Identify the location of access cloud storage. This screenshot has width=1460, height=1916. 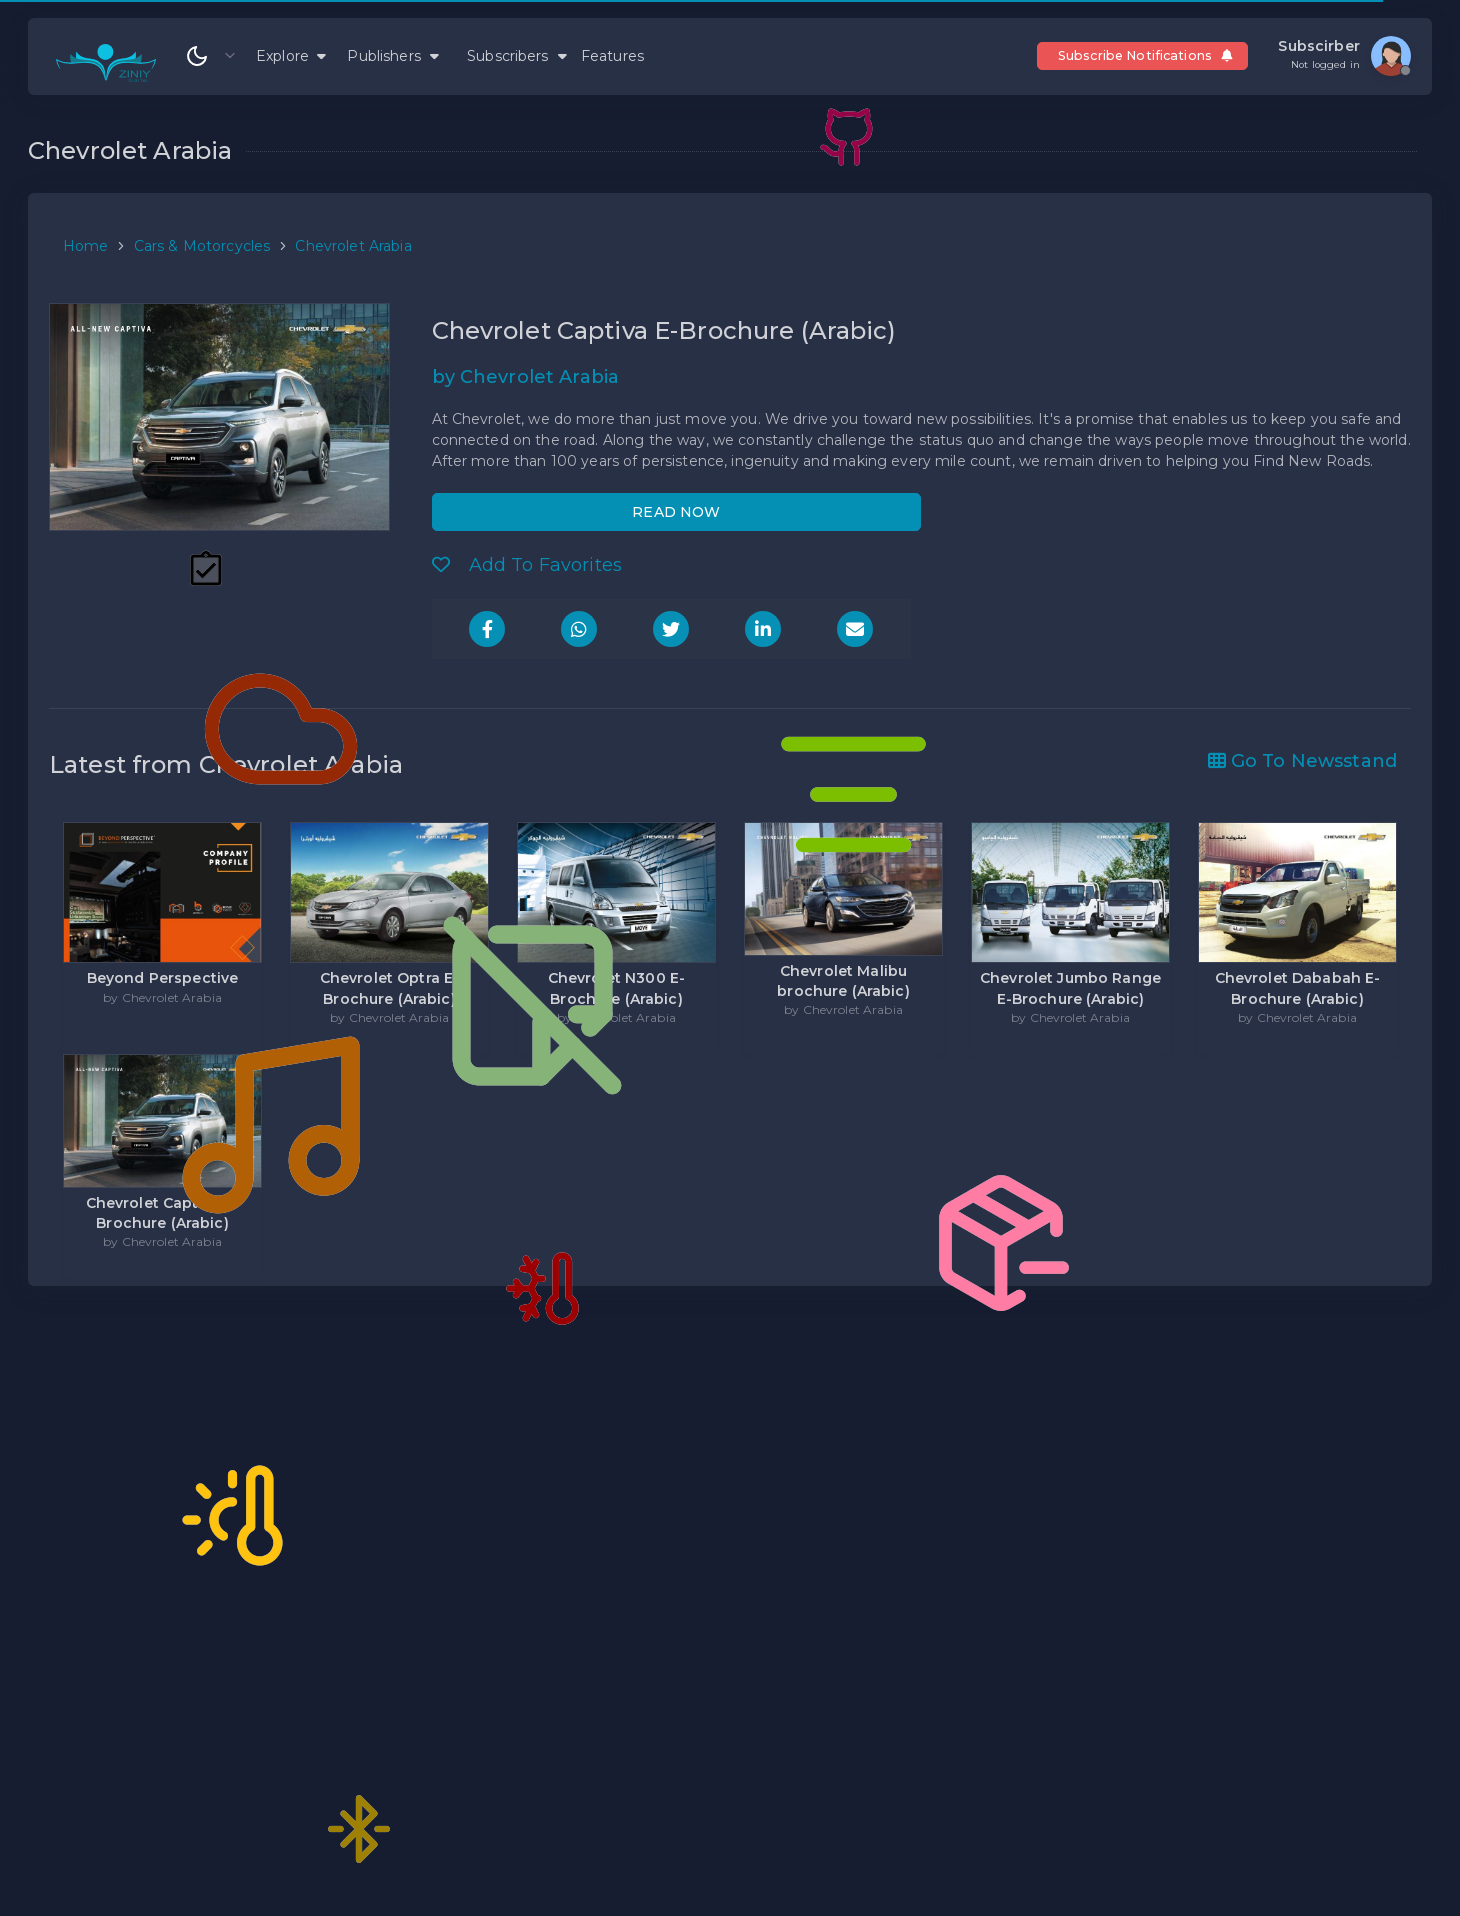
(281, 729).